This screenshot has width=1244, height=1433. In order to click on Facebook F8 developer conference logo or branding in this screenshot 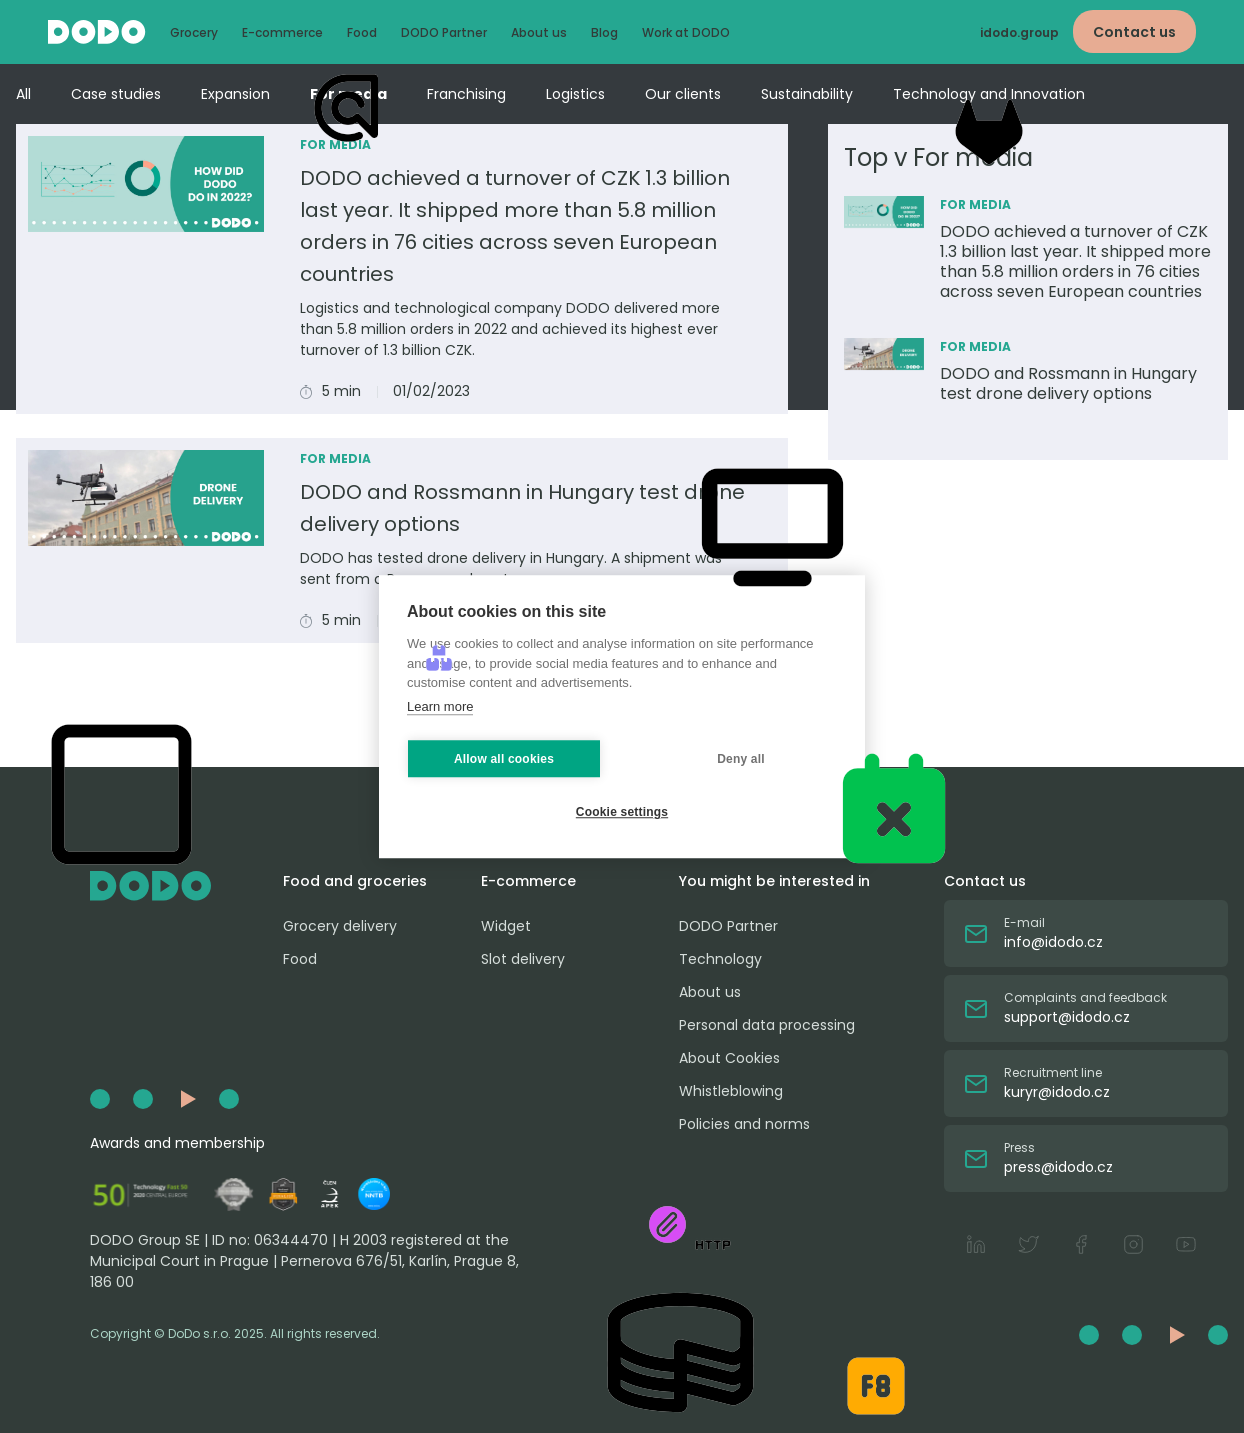, I will do `click(876, 1386)`.